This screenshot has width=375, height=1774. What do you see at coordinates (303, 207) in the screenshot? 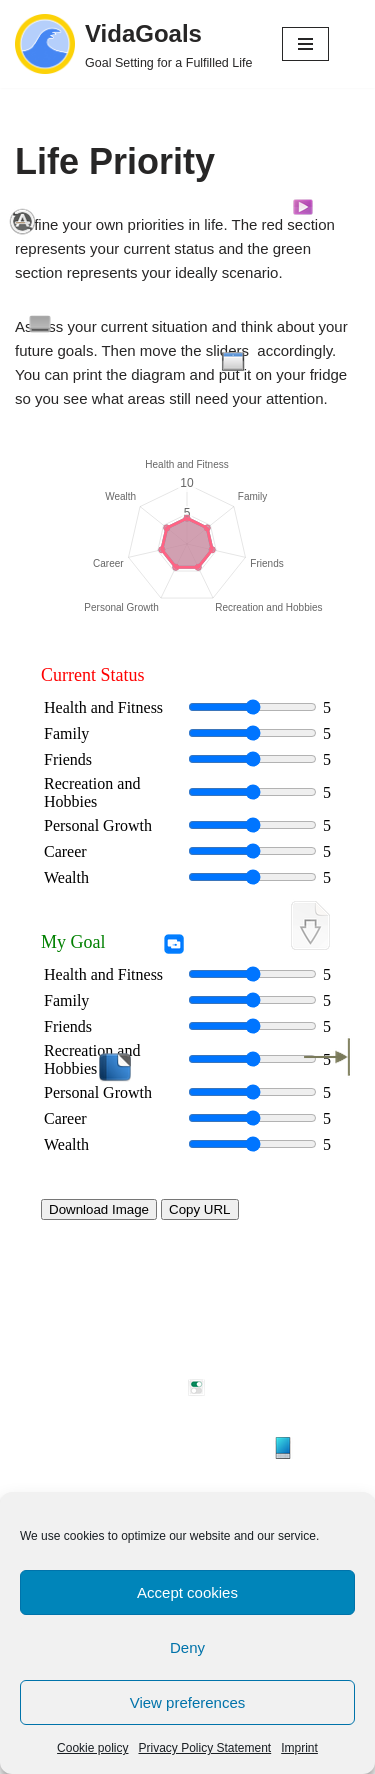
I see `open the GNOME Videos (Totem) media player` at bounding box center [303, 207].